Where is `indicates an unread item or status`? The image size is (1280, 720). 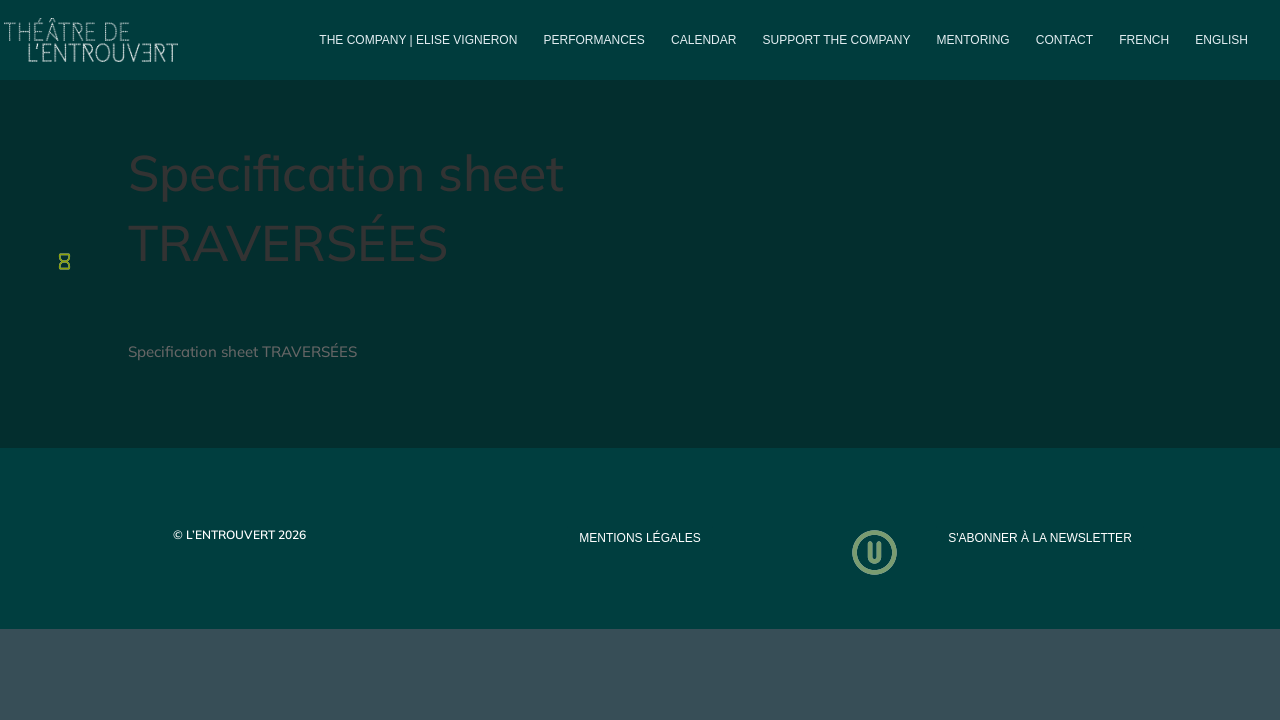 indicates an unread item or status is located at coordinates (874, 552).